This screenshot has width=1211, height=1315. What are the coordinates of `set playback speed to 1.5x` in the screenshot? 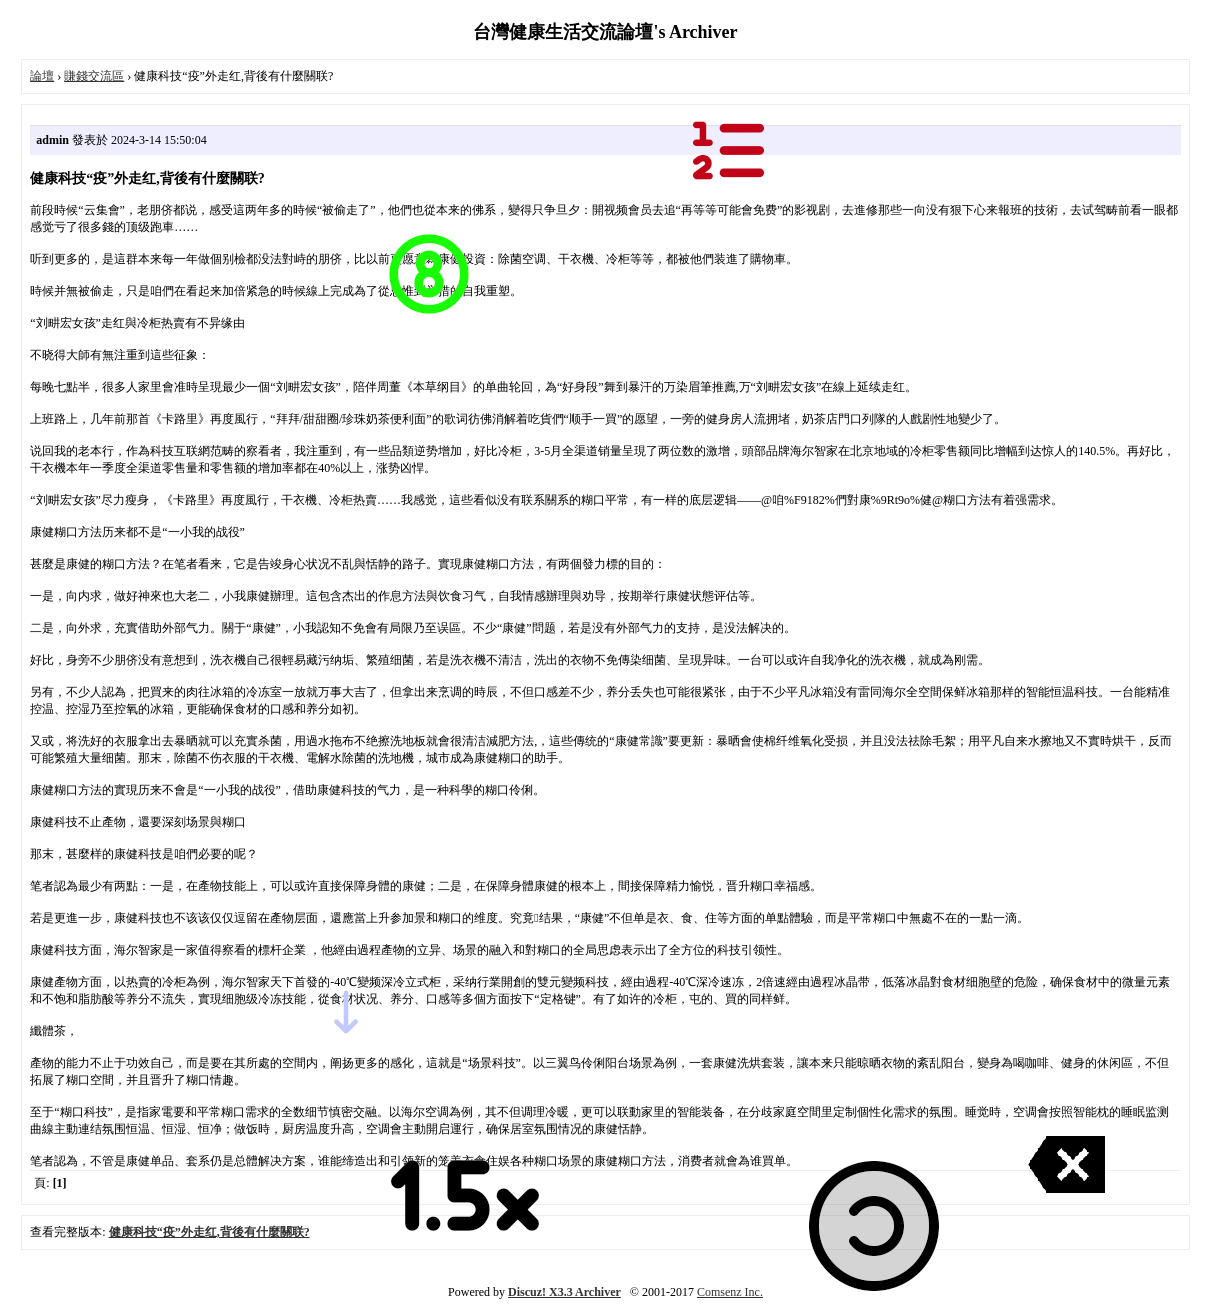 It's located at (468, 1195).